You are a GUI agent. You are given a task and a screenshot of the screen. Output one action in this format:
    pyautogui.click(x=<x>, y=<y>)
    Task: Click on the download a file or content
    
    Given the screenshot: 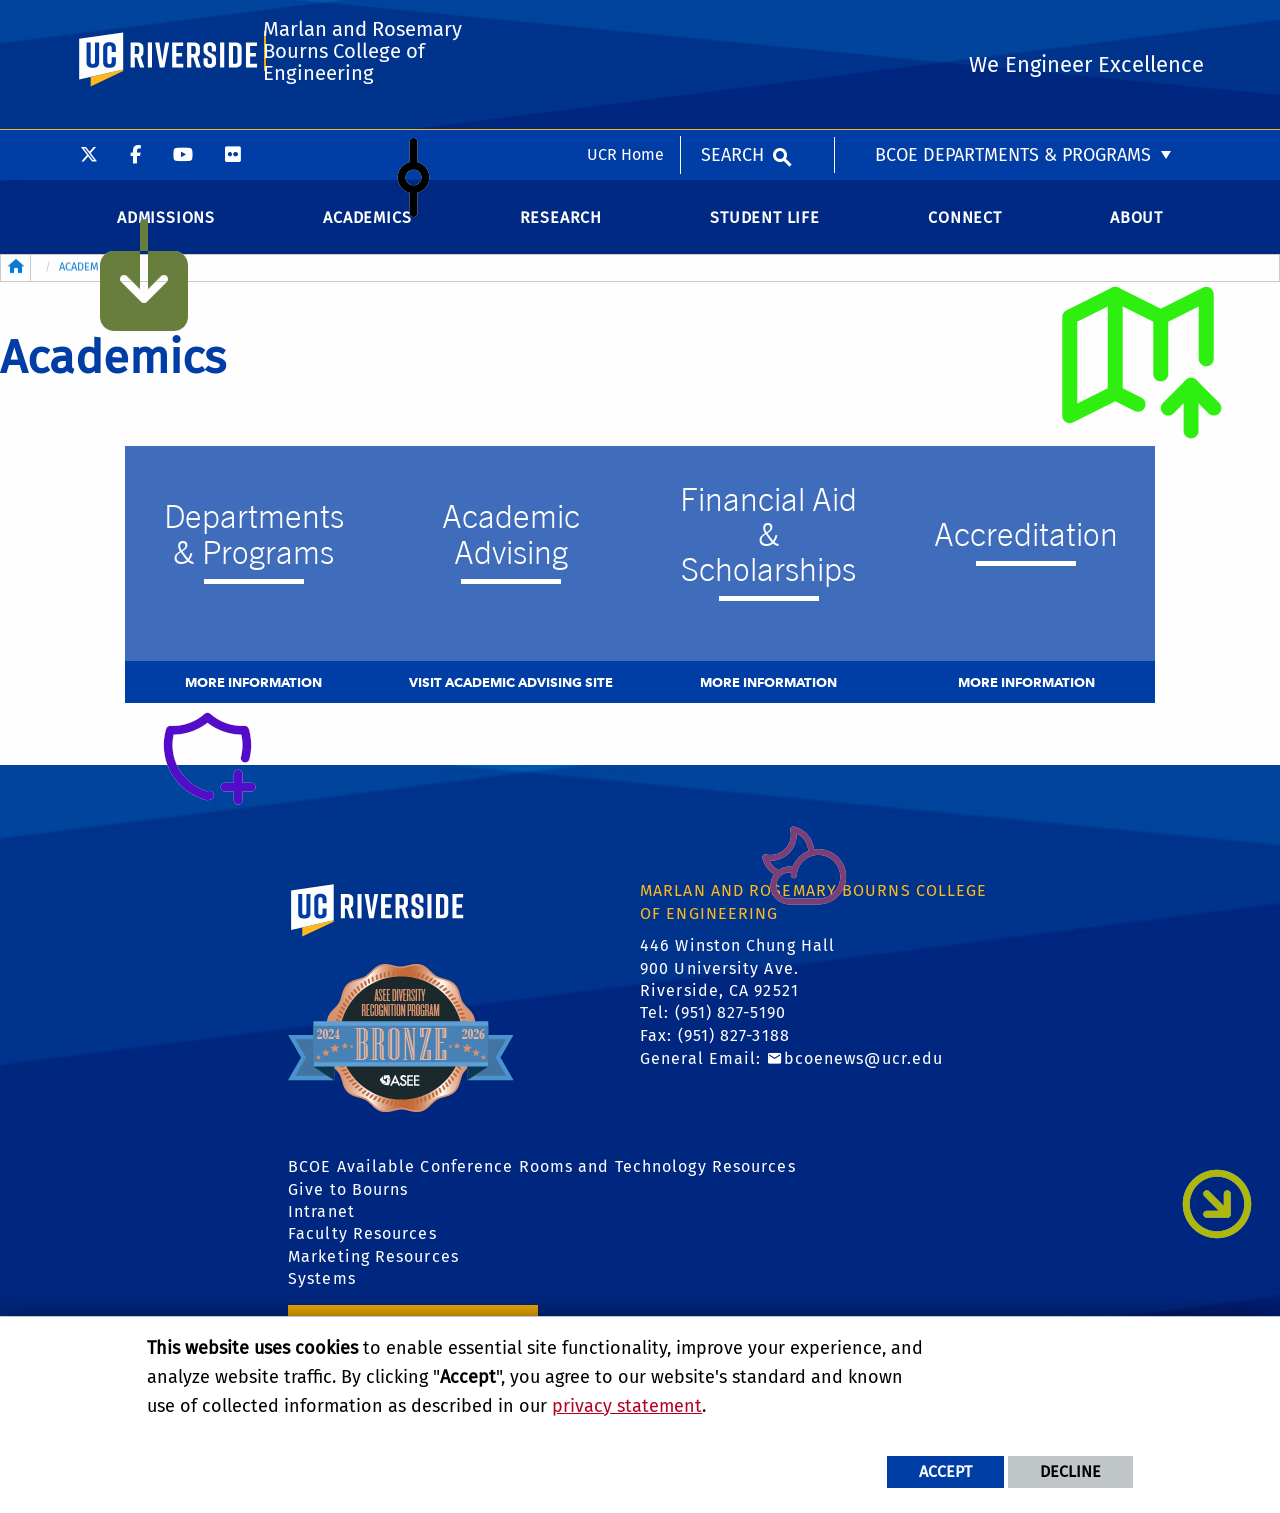 What is the action you would take?
    pyautogui.click(x=144, y=275)
    